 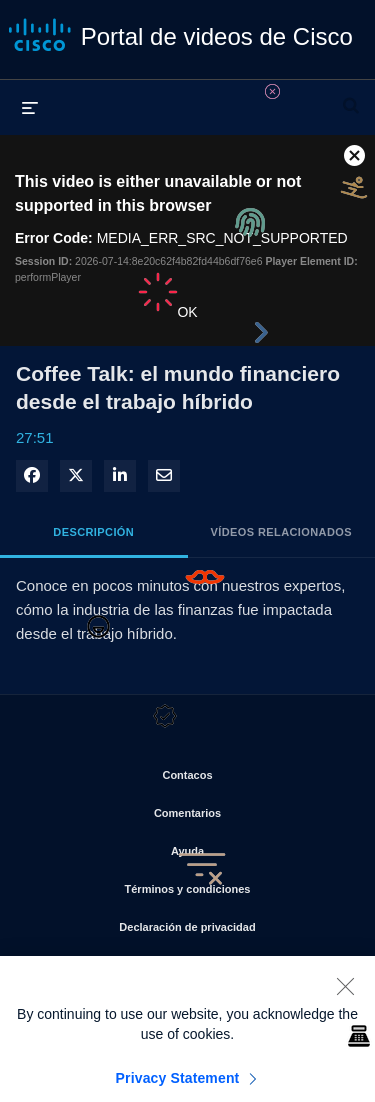 I want to click on access skiing or winter sports activities, so click(x=354, y=188).